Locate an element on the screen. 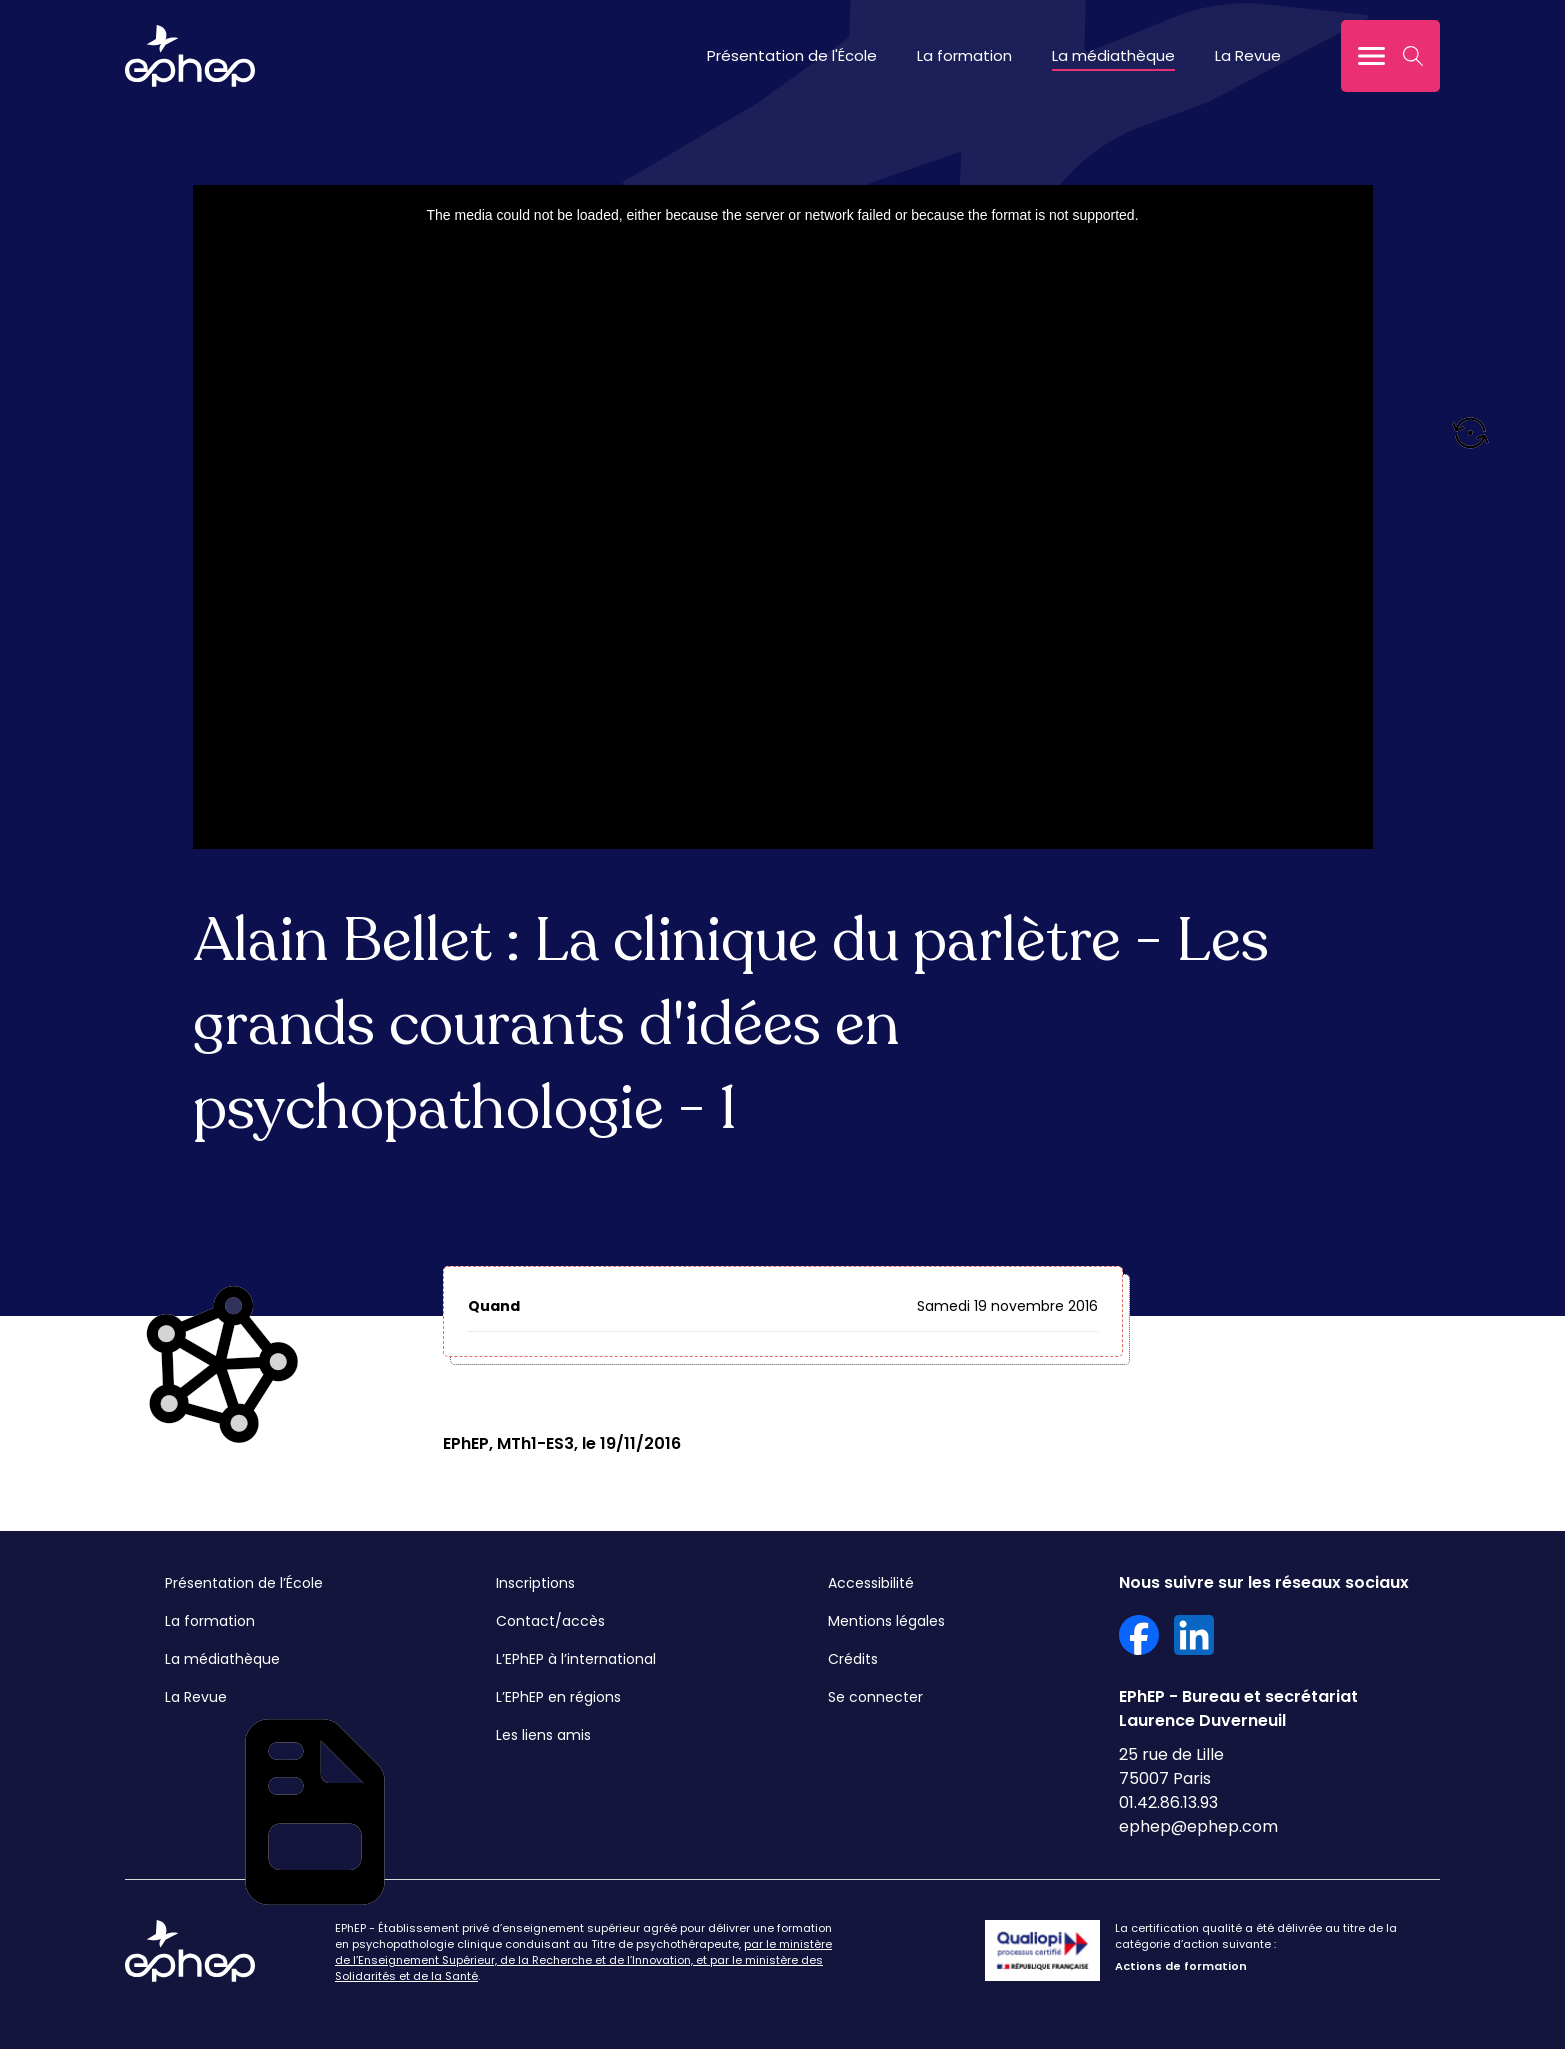  reopen a previously closed issue is located at coordinates (1471, 434).